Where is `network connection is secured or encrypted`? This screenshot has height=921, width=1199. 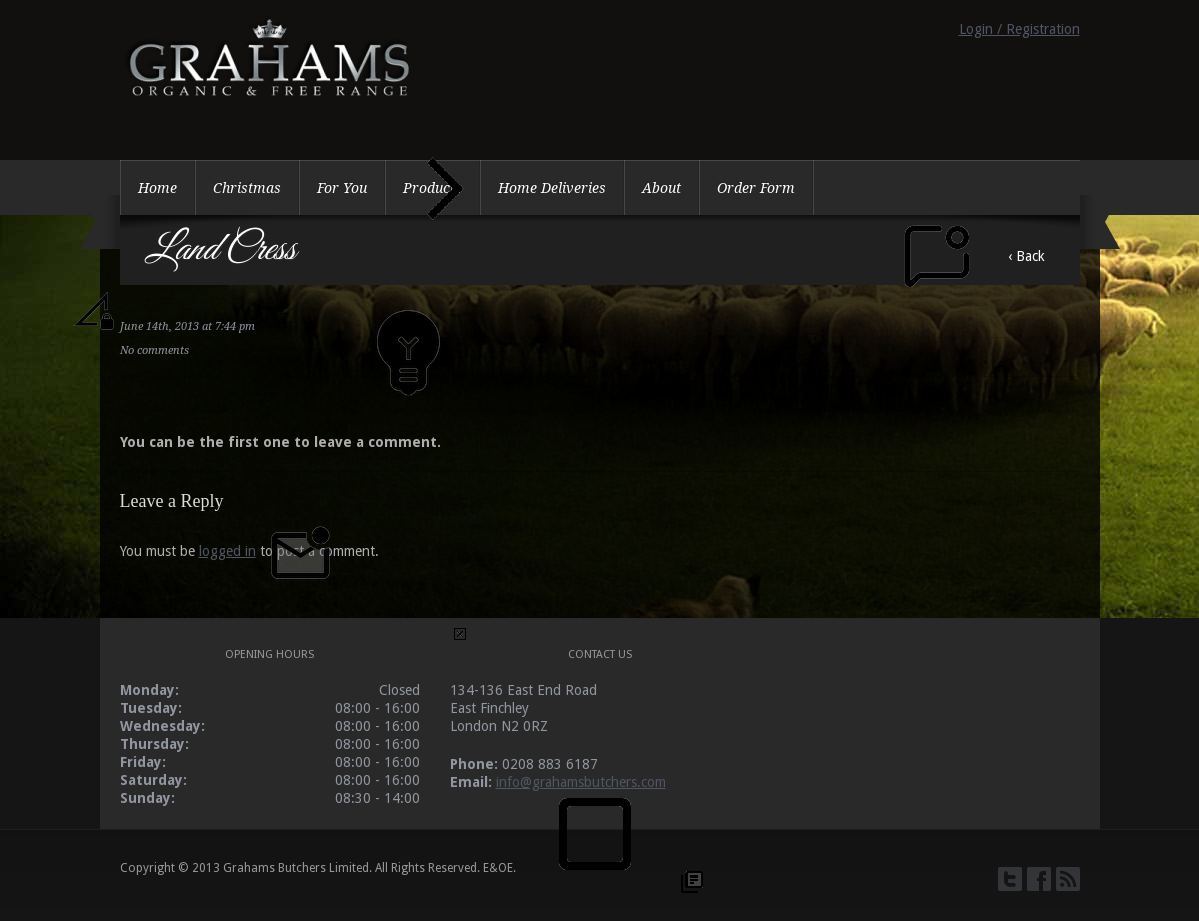 network connection is secured or encrypted is located at coordinates (93, 311).